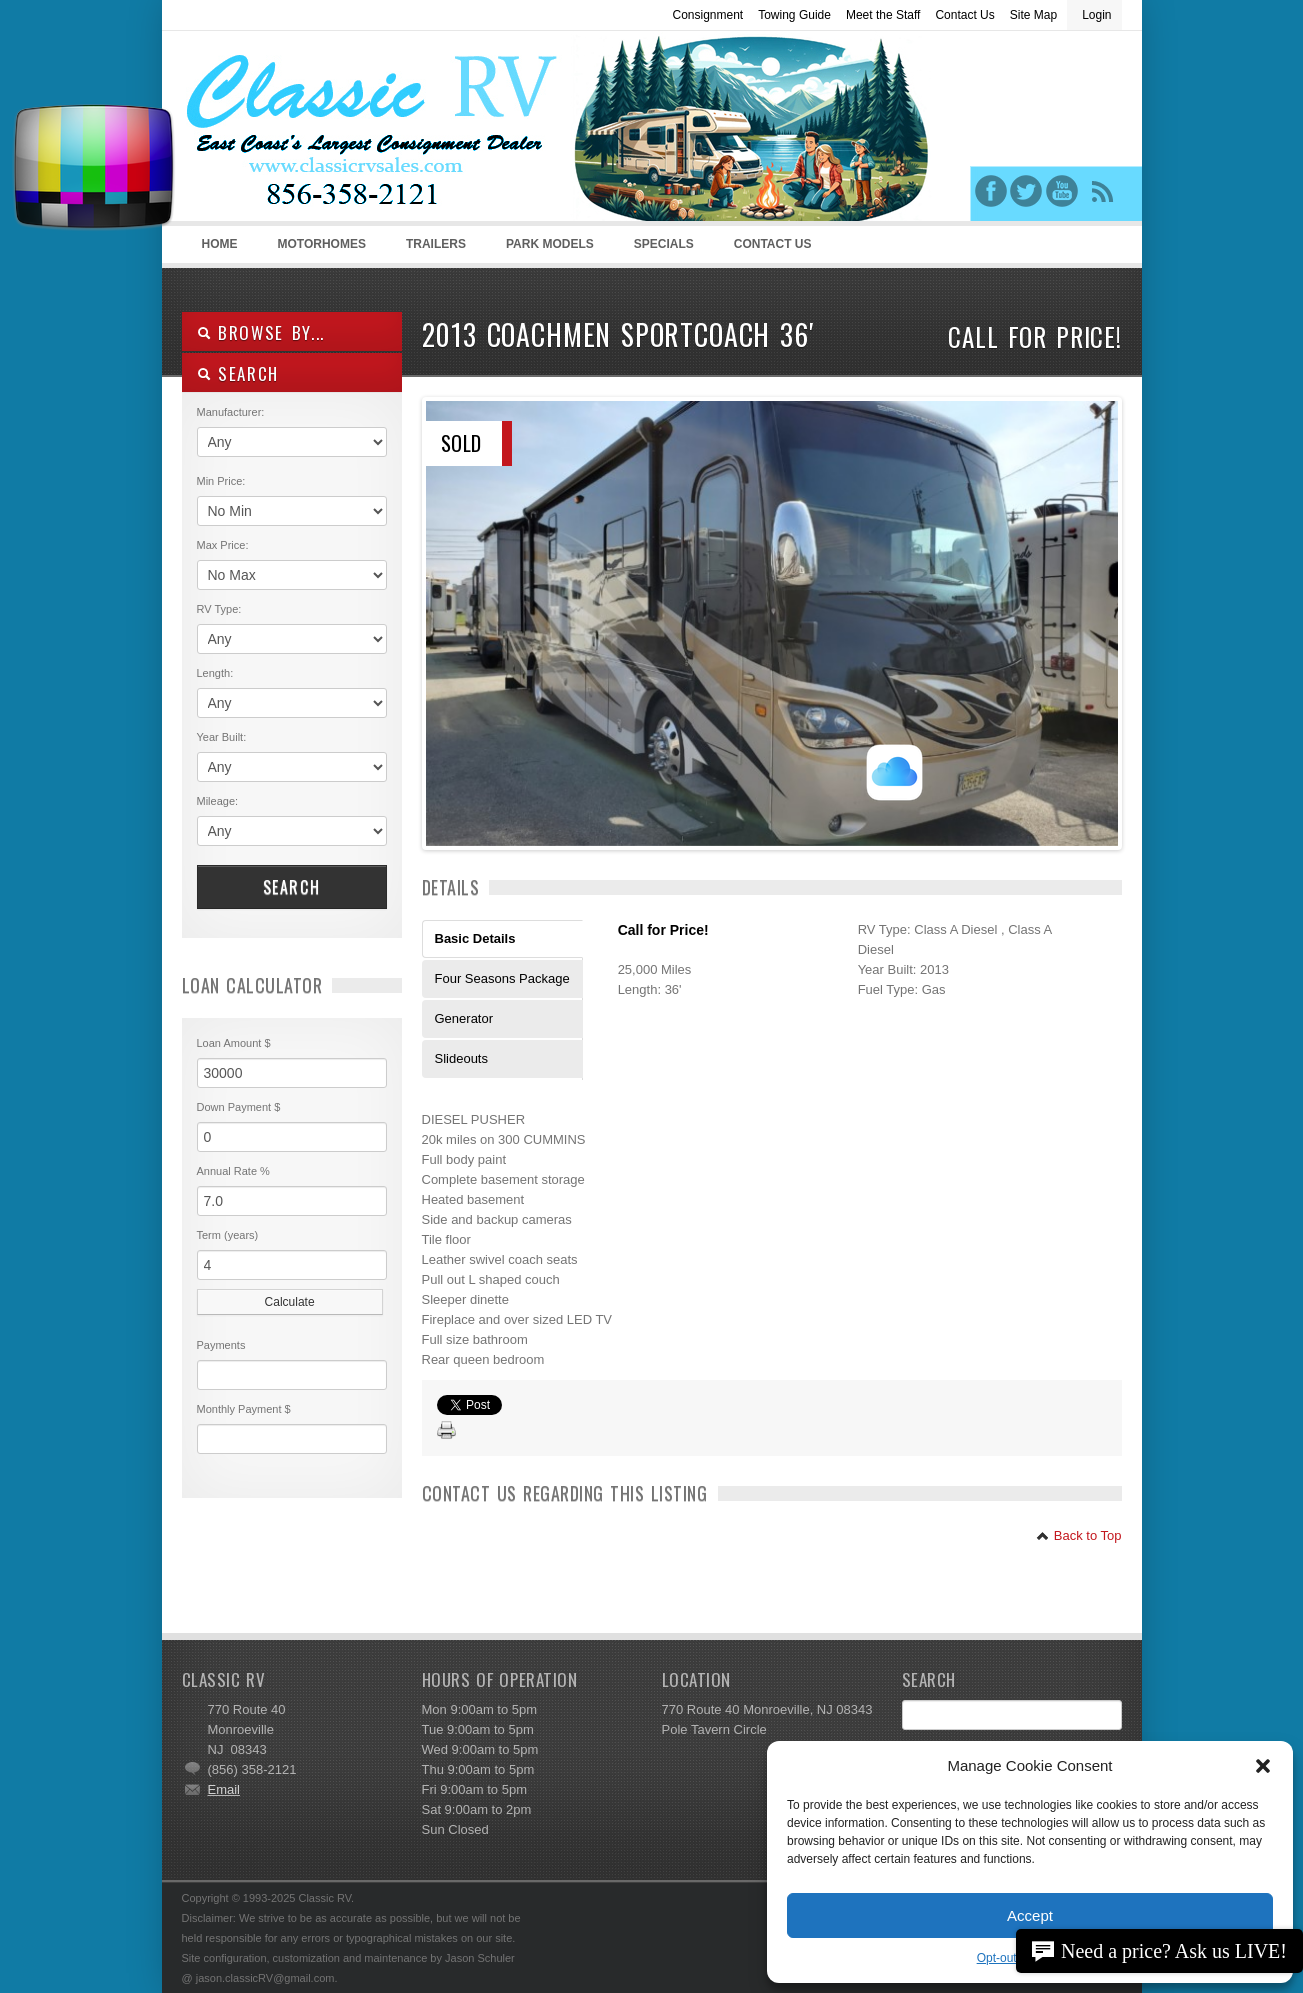 The image size is (1303, 1993). Describe the element at coordinates (93, 174) in the screenshot. I see `indicates media library is being generated or indexed` at that location.